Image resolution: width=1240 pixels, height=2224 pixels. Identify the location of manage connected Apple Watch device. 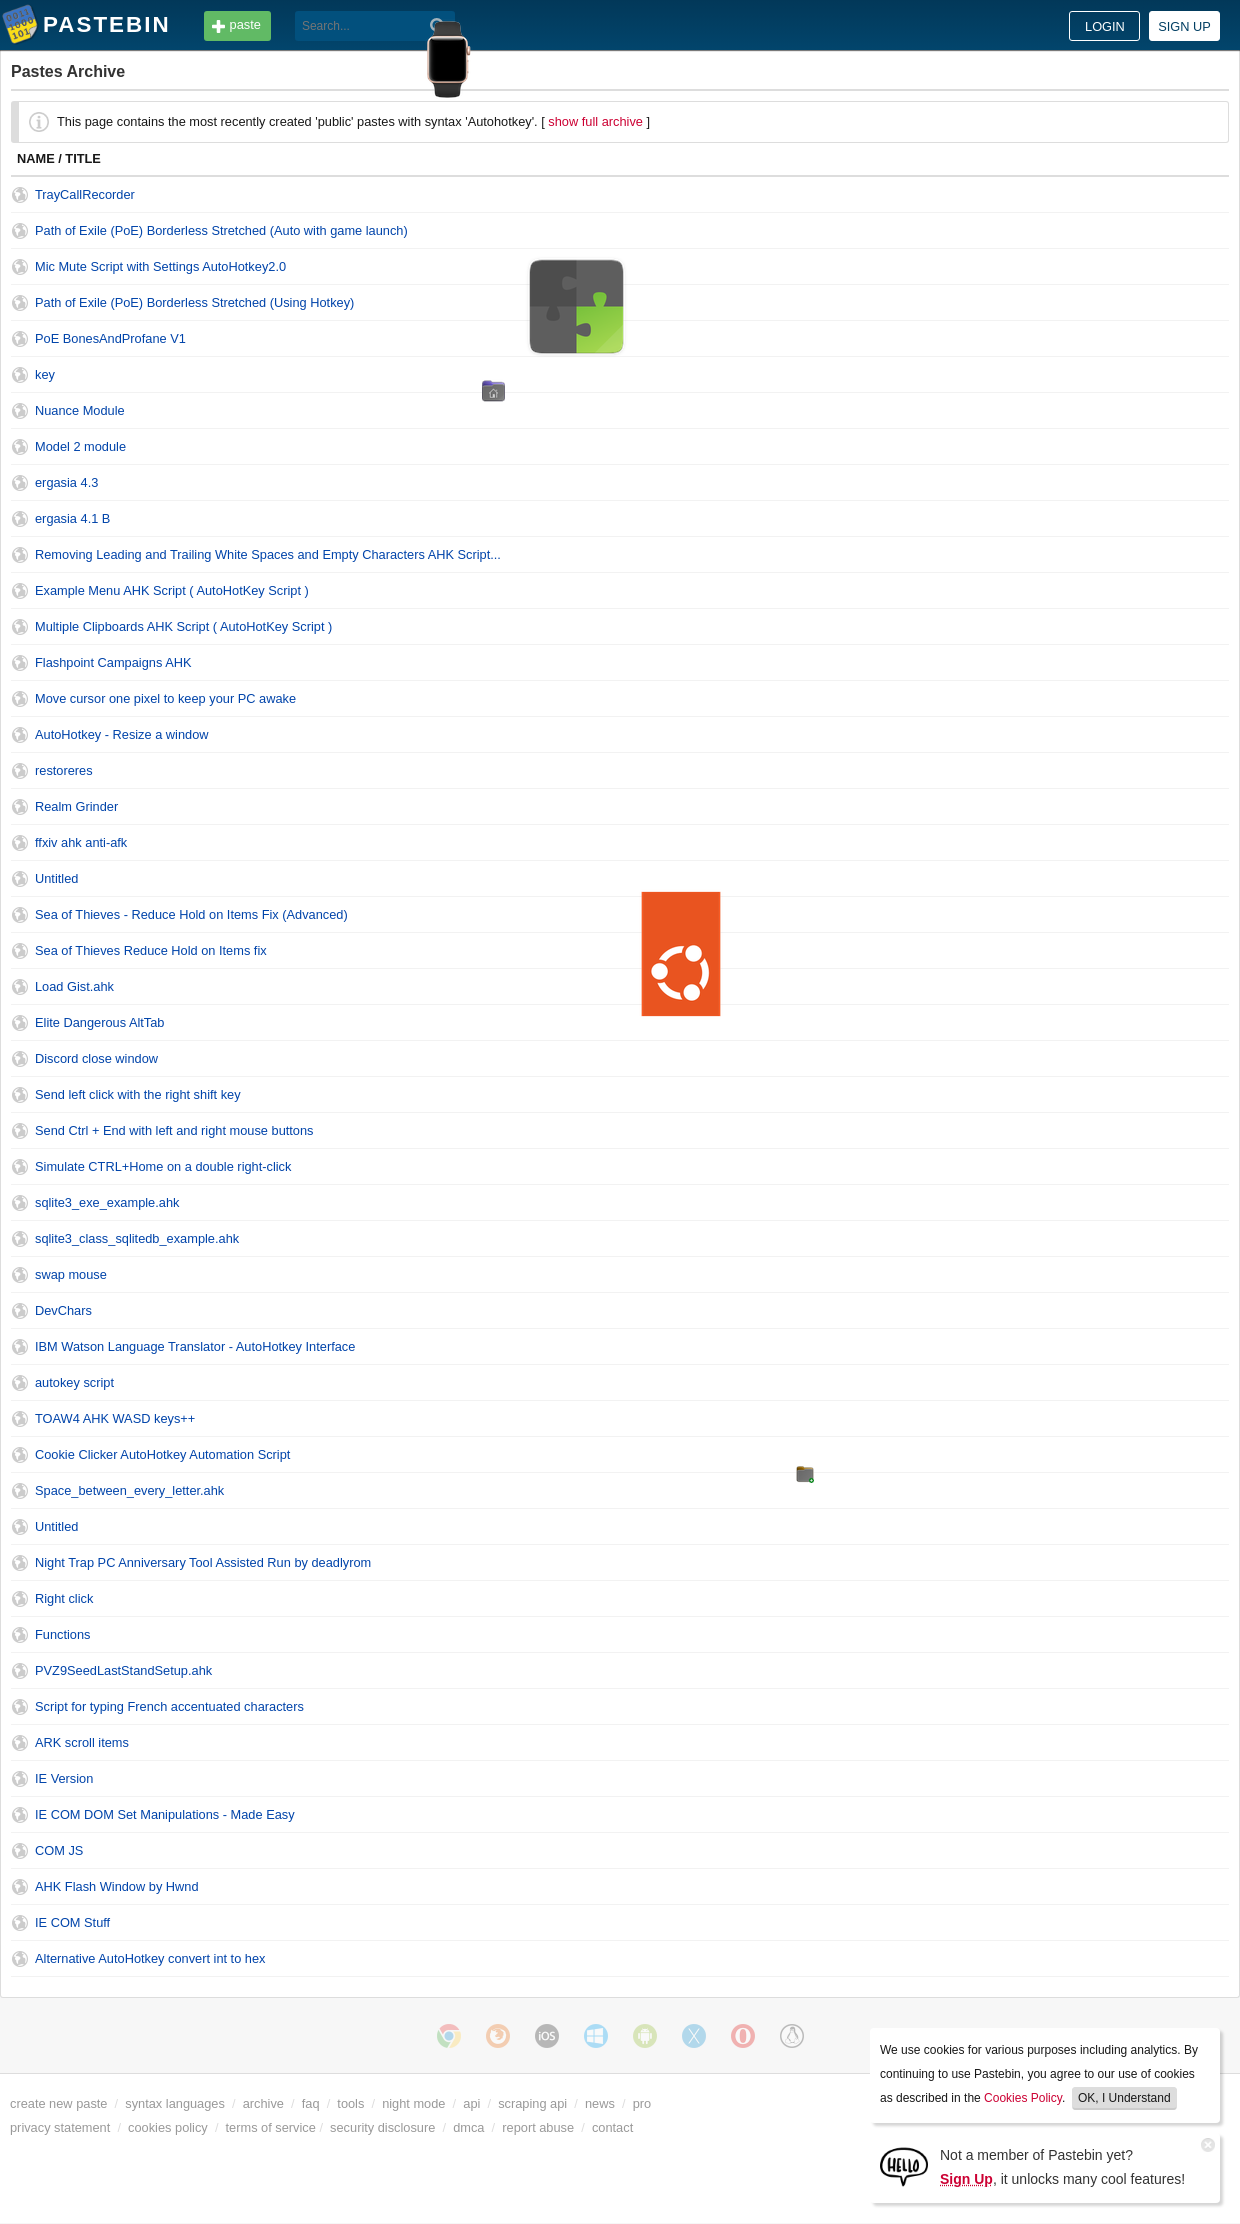
(447, 59).